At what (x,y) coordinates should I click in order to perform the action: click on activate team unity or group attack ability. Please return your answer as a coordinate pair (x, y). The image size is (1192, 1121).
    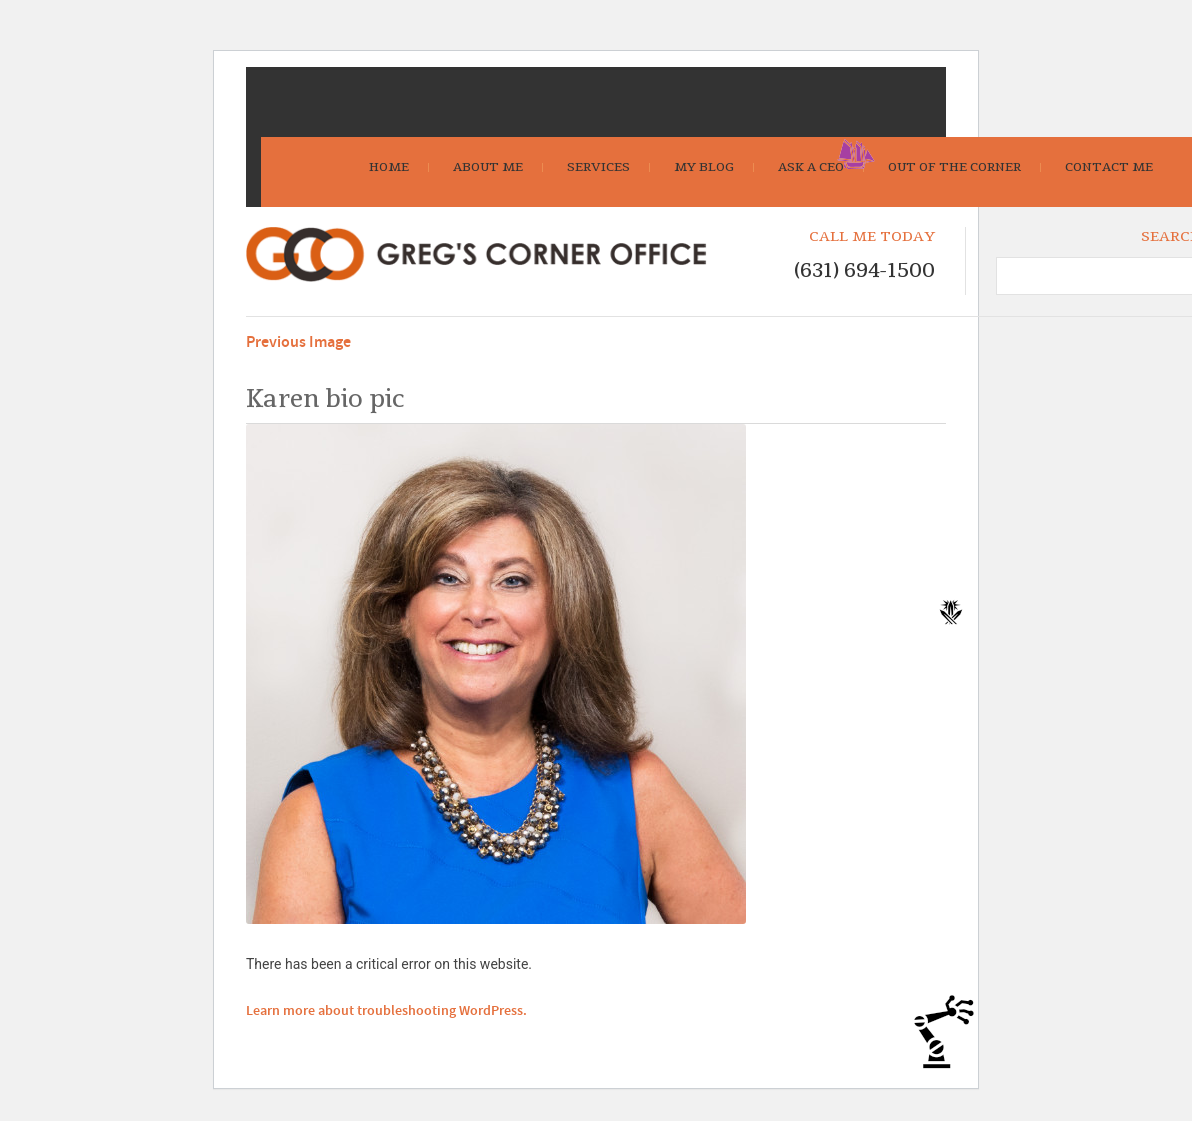
    Looking at the image, I should click on (951, 612).